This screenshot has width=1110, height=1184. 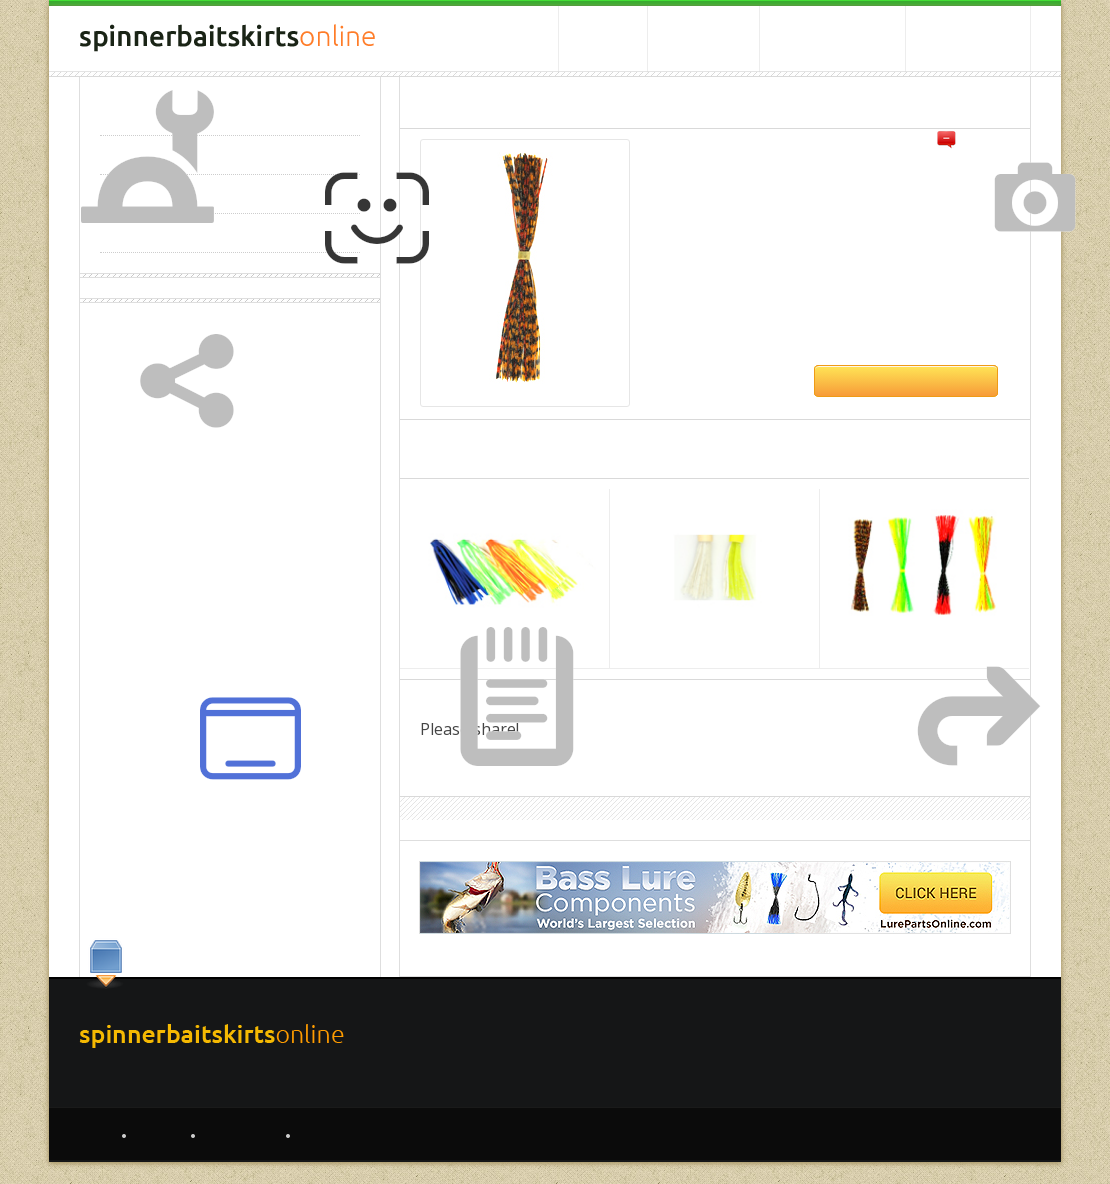 What do you see at coordinates (1035, 197) in the screenshot?
I see `open your pictures folder` at bounding box center [1035, 197].